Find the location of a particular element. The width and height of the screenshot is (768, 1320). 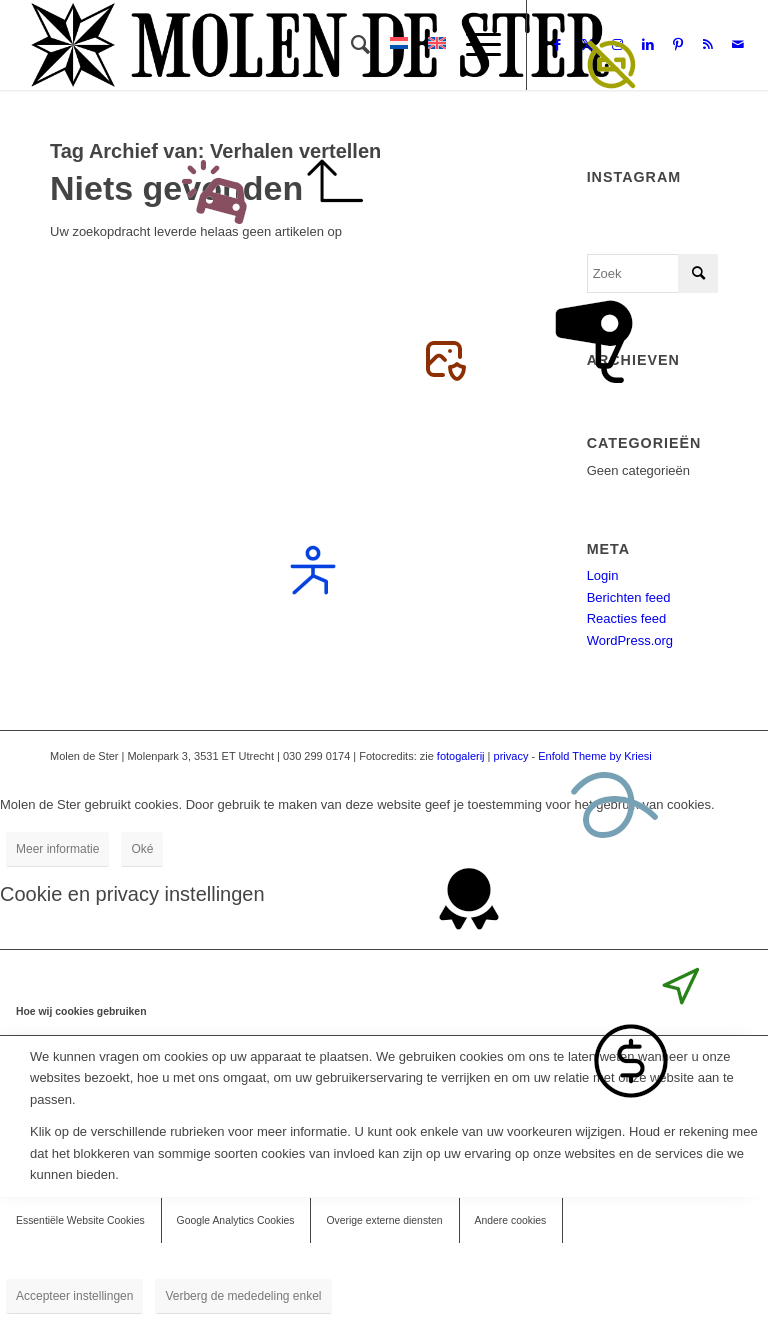

access navigation or directions is located at coordinates (680, 987).